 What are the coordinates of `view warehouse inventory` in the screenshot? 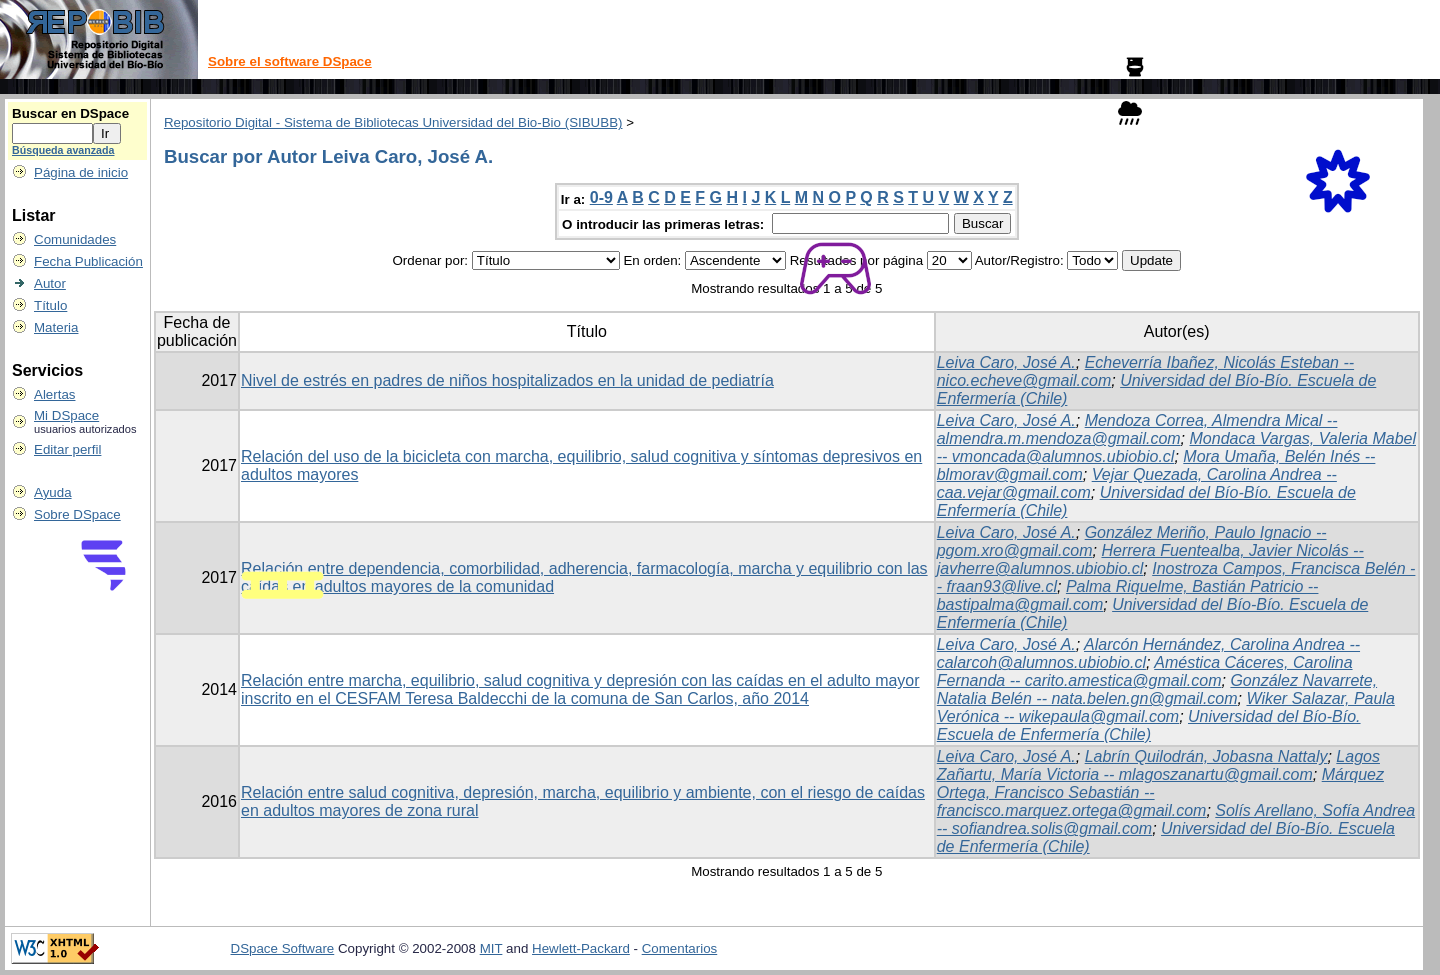 It's located at (282, 562).